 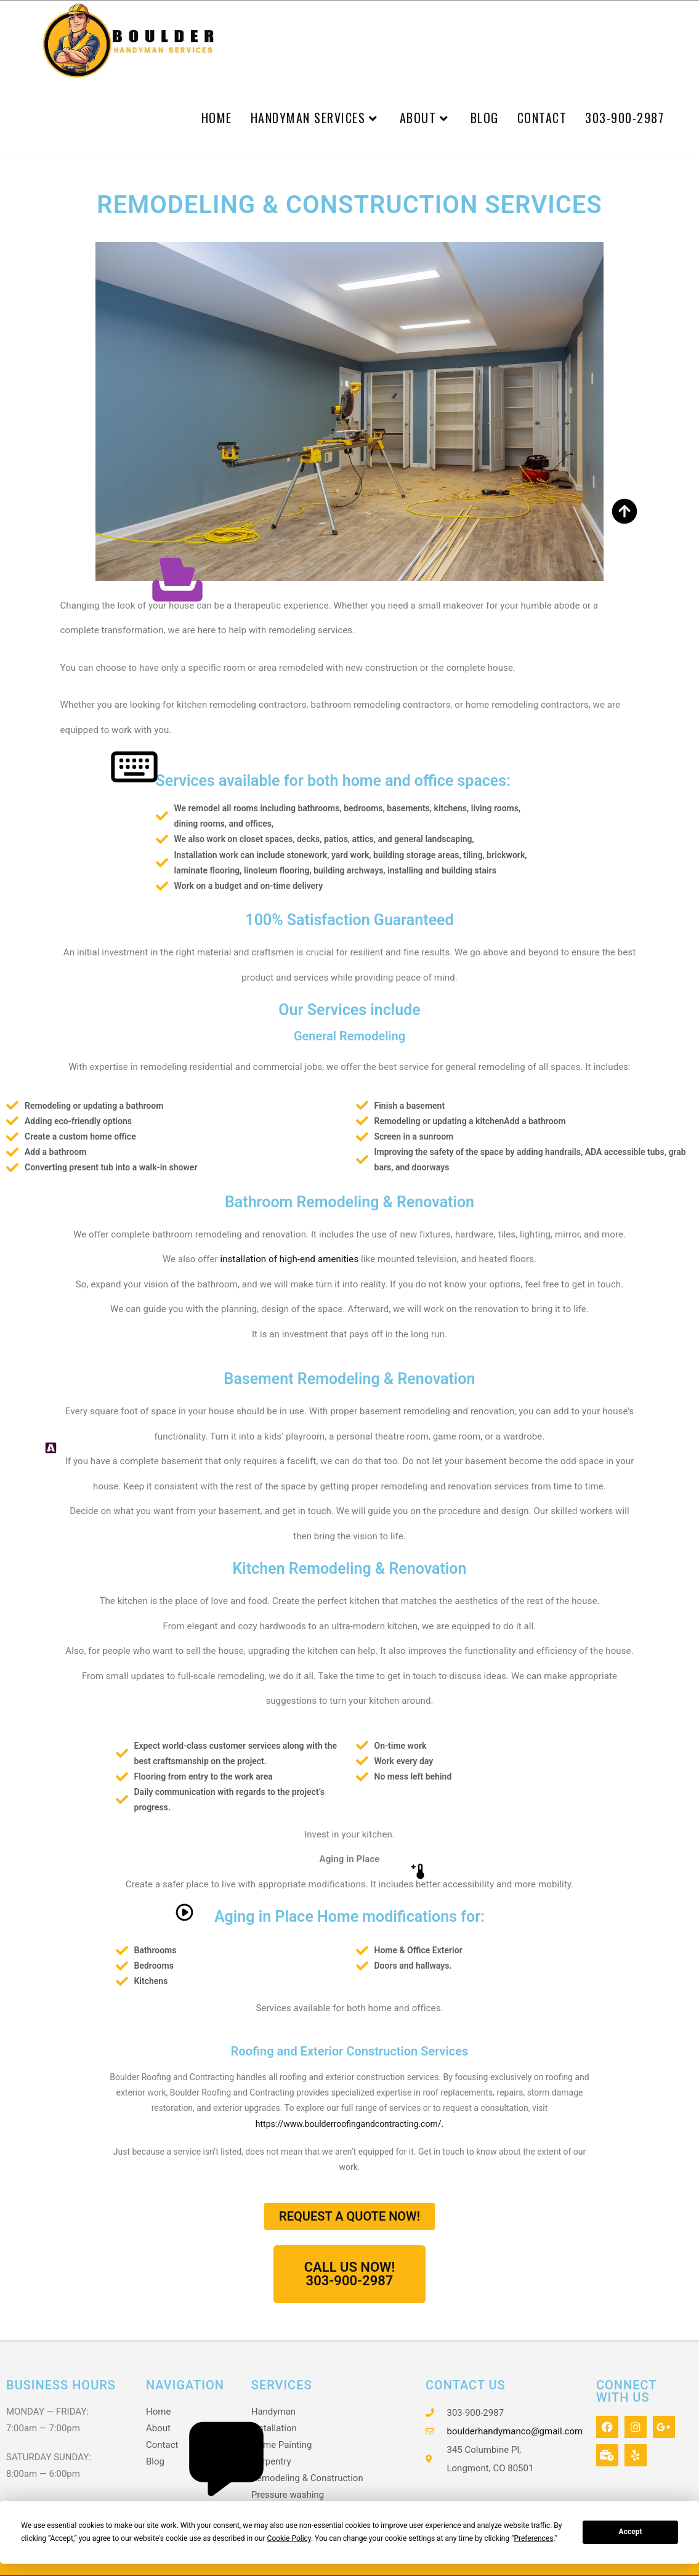 What do you see at coordinates (177, 580) in the screenshot?
I see `access tissue box or hygiene supplies` at bounding box center [177, 580].